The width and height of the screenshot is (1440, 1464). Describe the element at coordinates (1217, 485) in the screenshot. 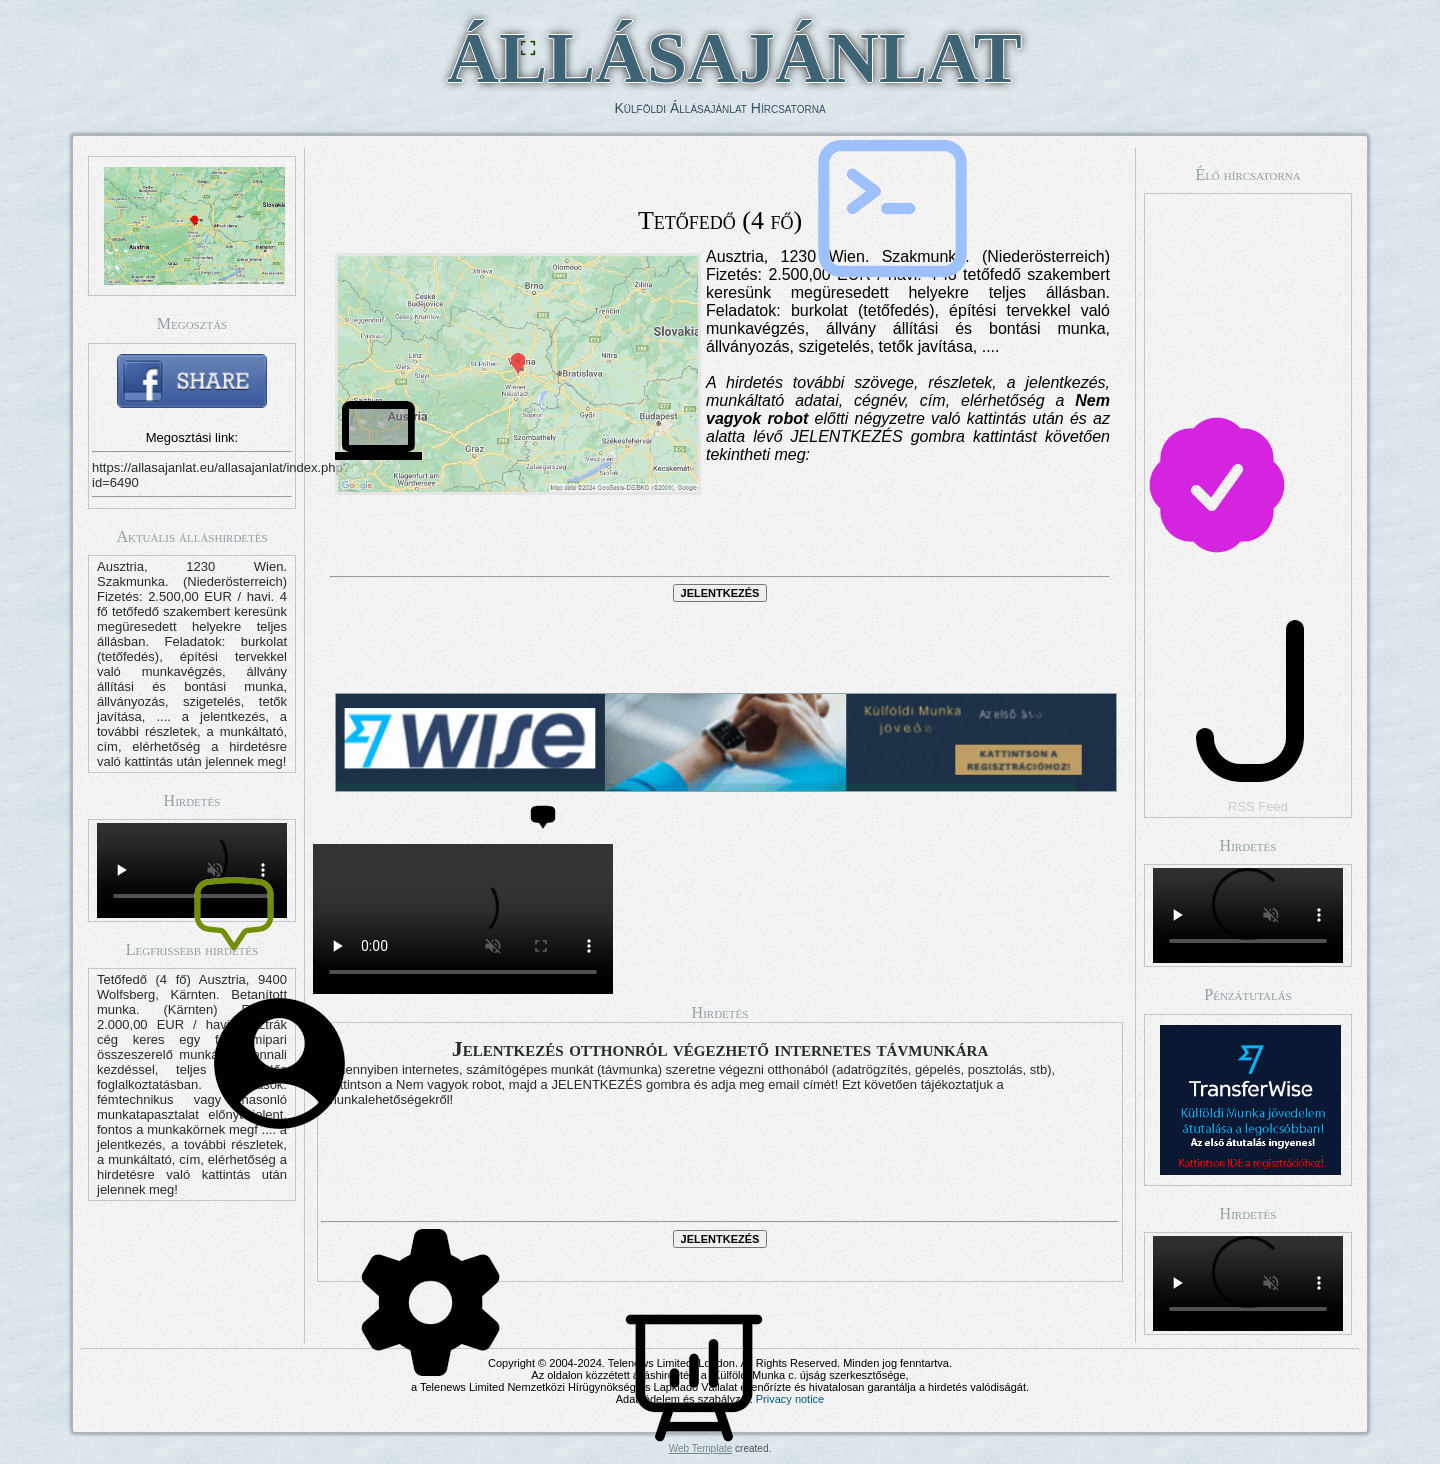

I see `verified account or profile status` at that location.